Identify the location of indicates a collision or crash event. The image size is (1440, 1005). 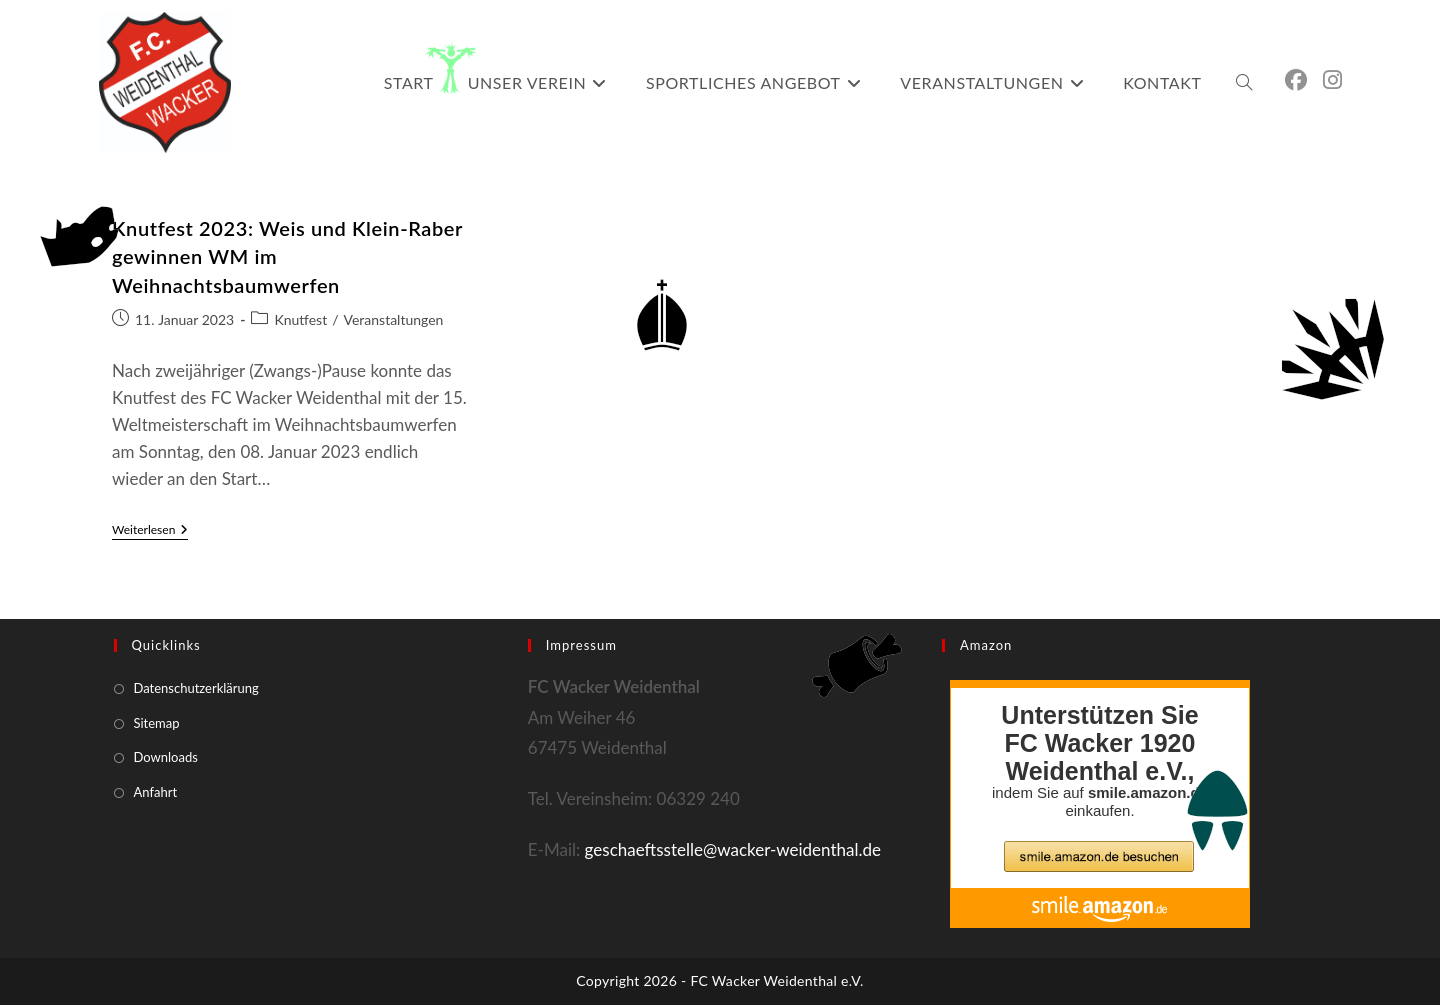
(1333, 350).